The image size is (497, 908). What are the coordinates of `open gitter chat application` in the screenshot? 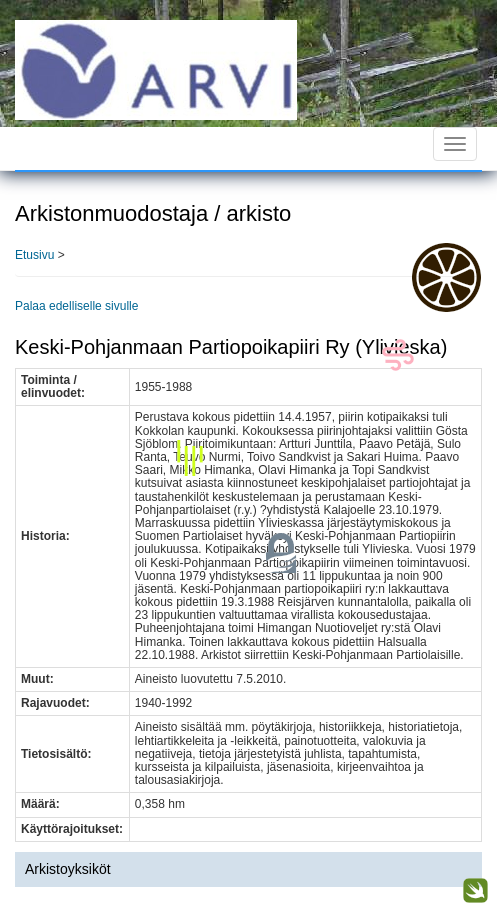 It's located at (190, 458).